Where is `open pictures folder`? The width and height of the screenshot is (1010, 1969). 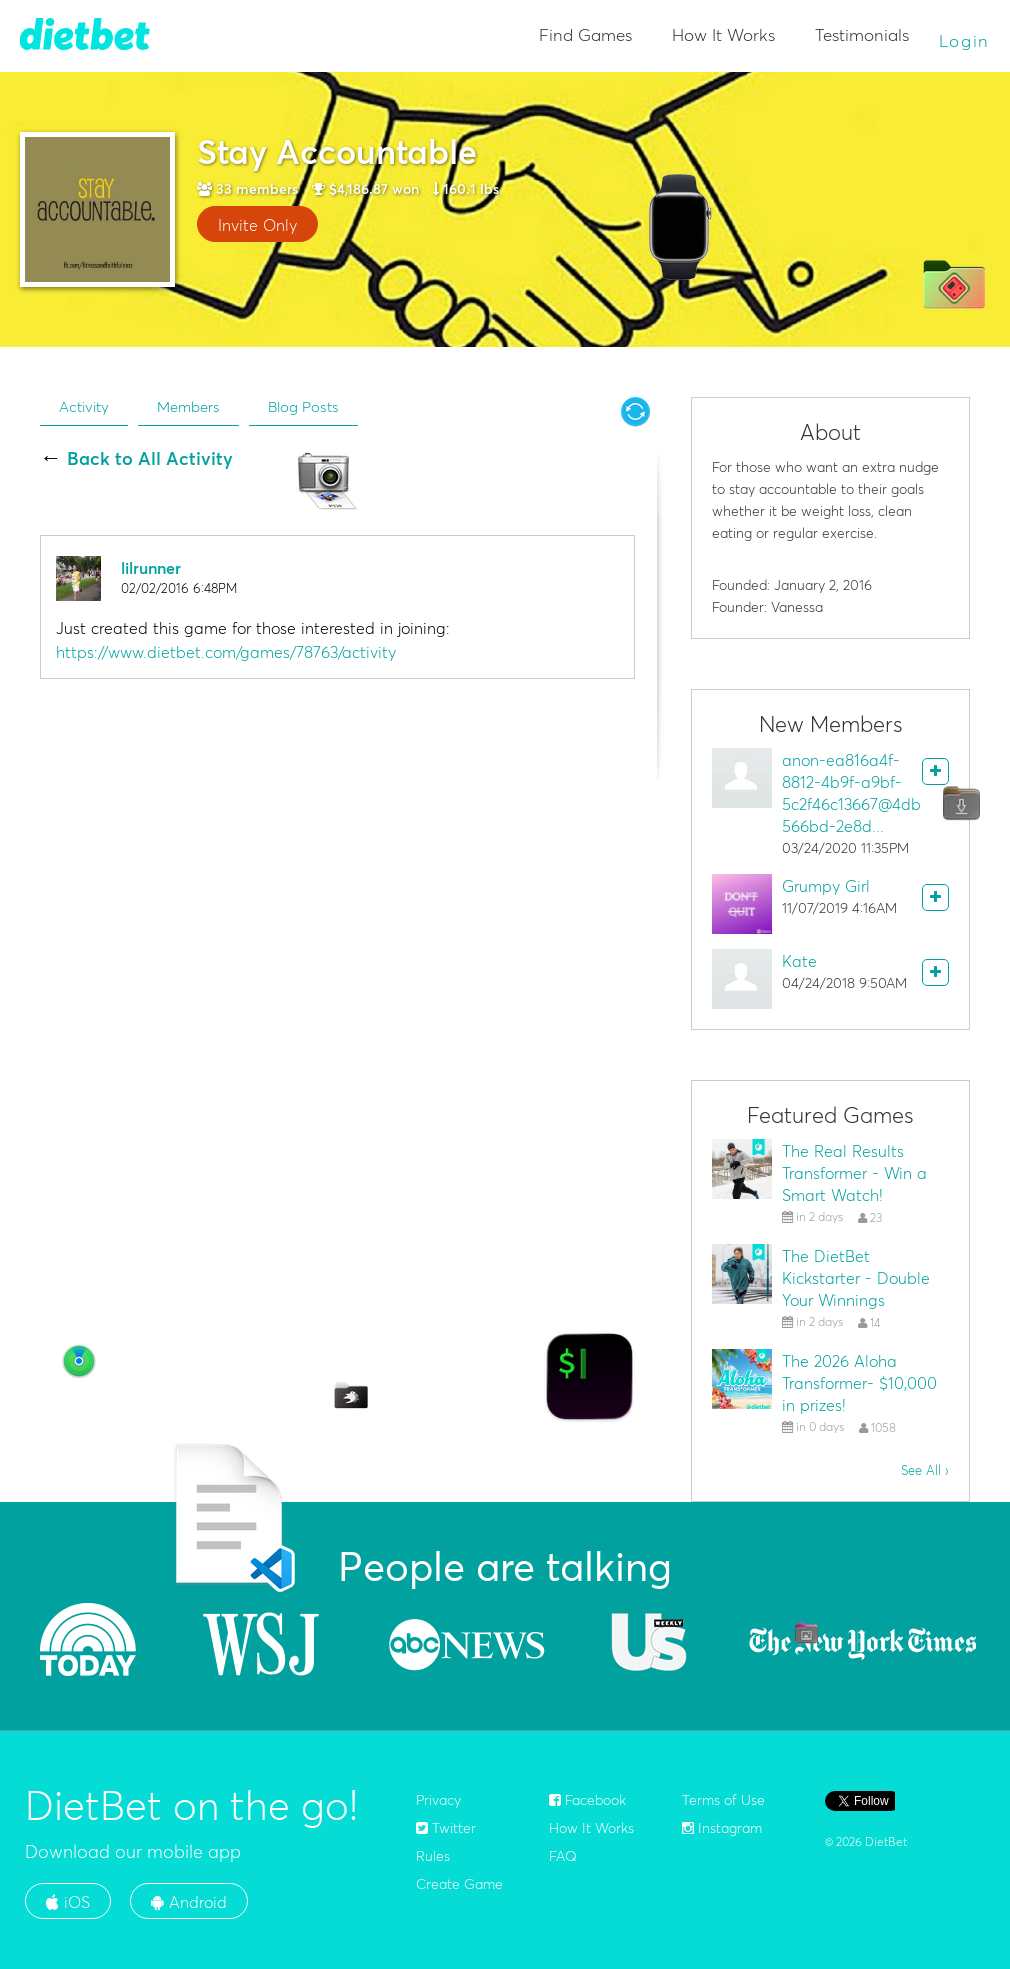
open pictures folder is located at coordinates (806, 1632).